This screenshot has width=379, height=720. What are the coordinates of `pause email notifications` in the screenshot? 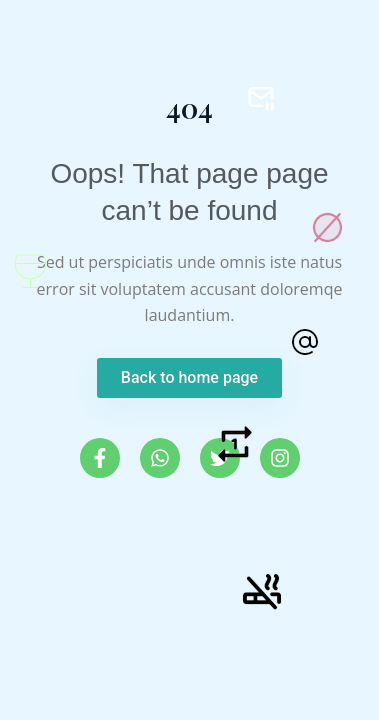 It's located at (261, 97).